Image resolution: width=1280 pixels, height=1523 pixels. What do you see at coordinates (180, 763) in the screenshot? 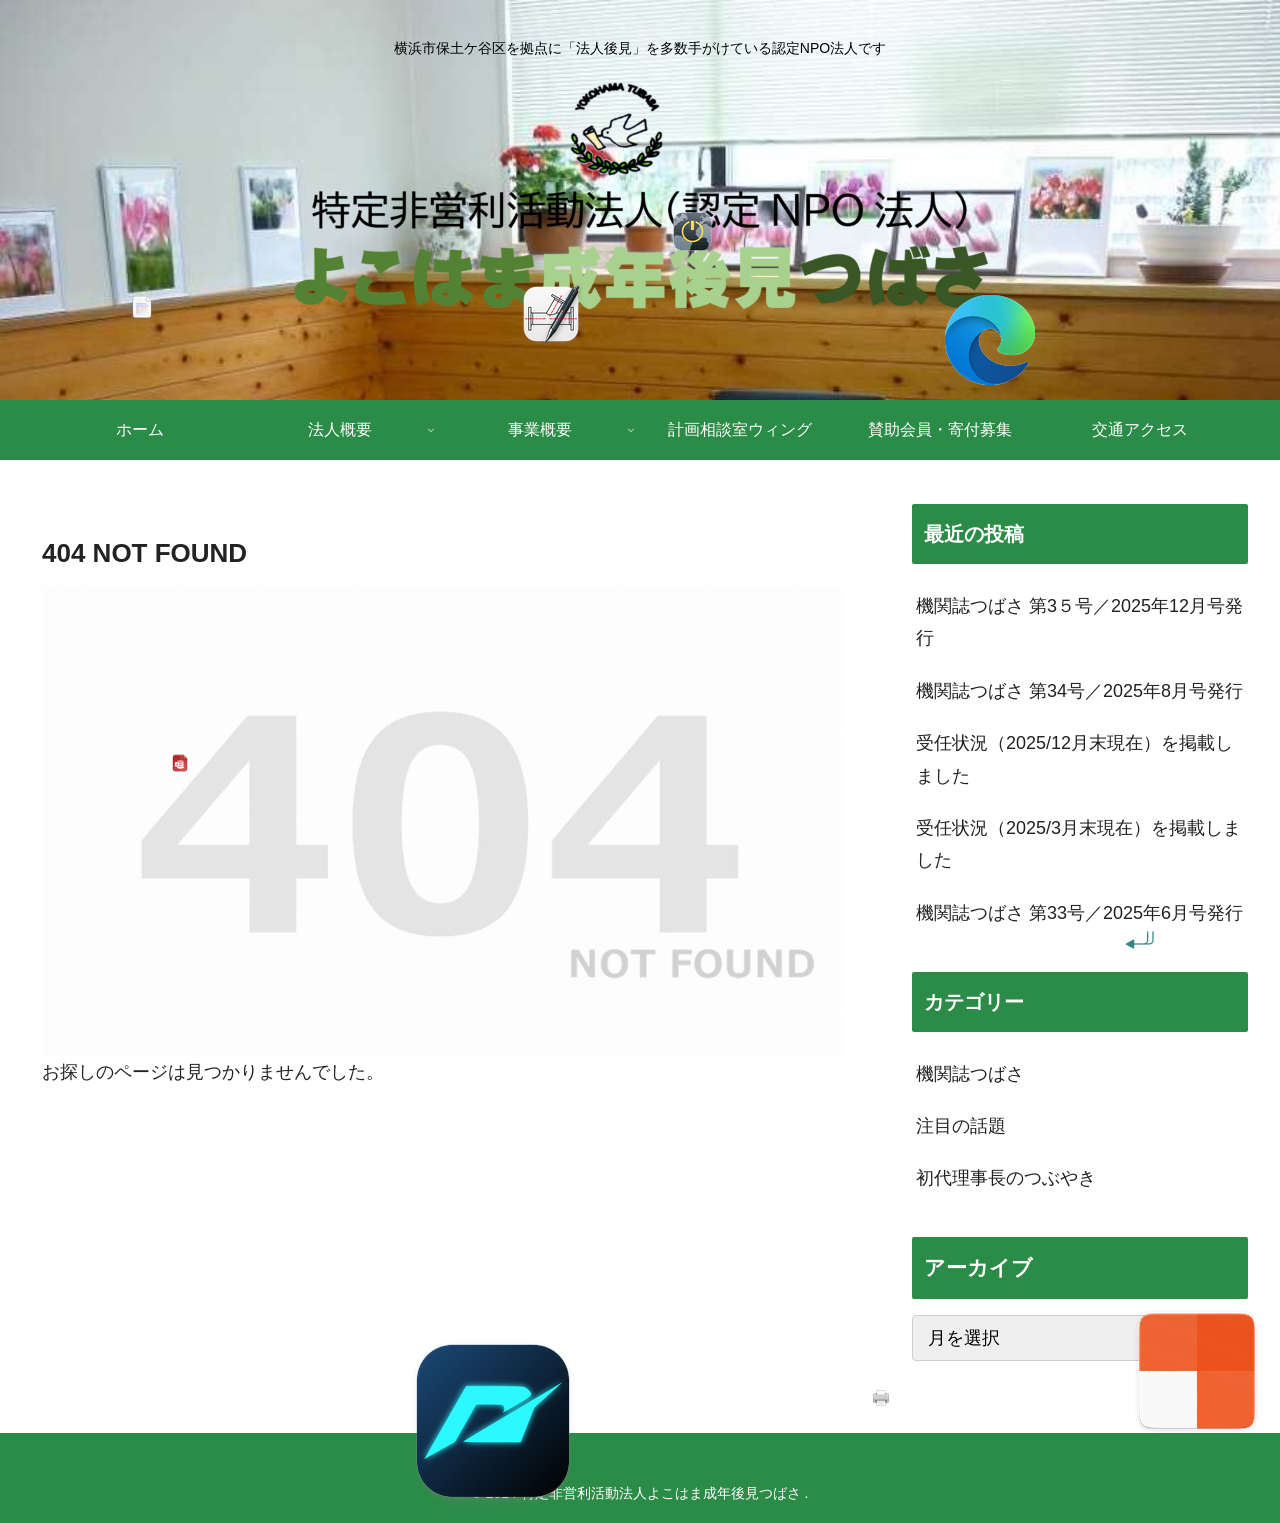
I see `microsoft access database file` at bounding box center [180, 763].